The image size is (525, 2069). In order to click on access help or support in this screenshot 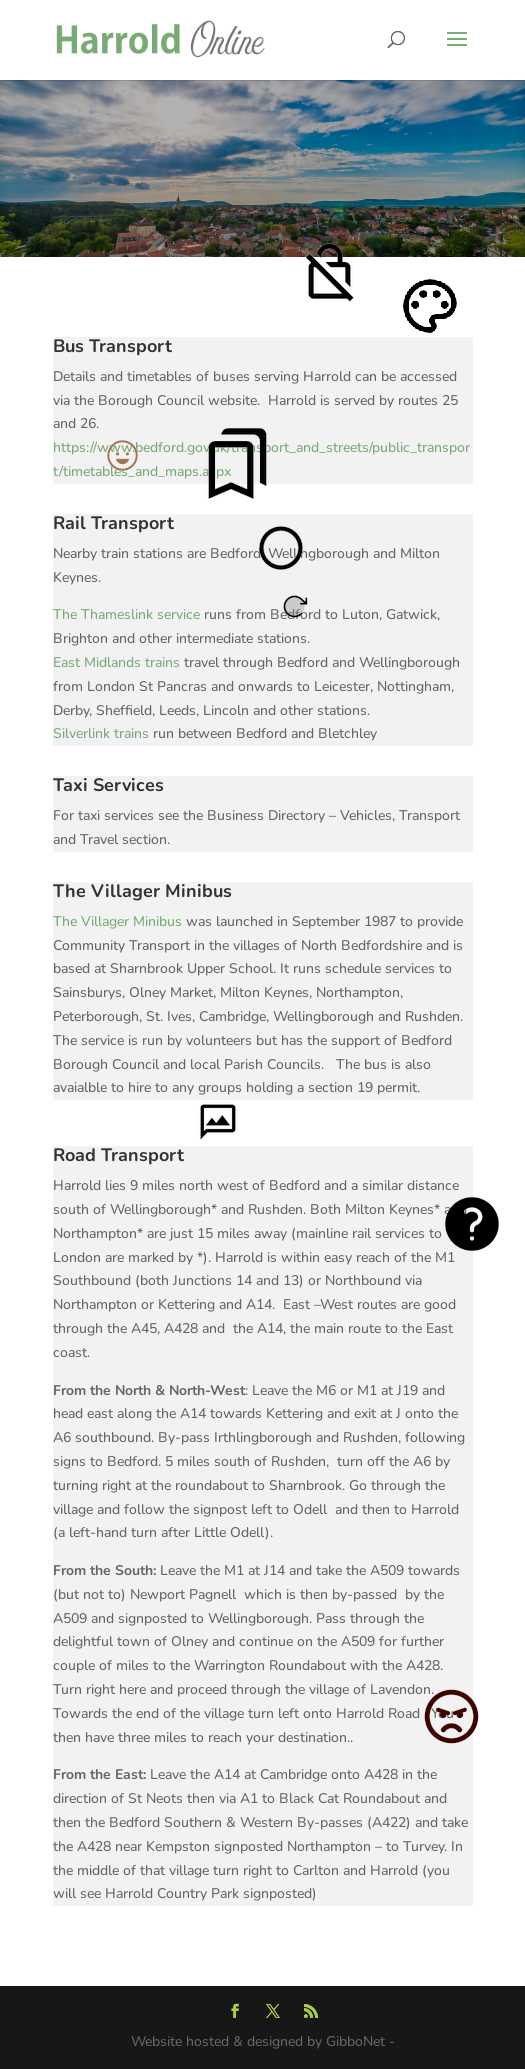, I will do `click(472, 1224)`.